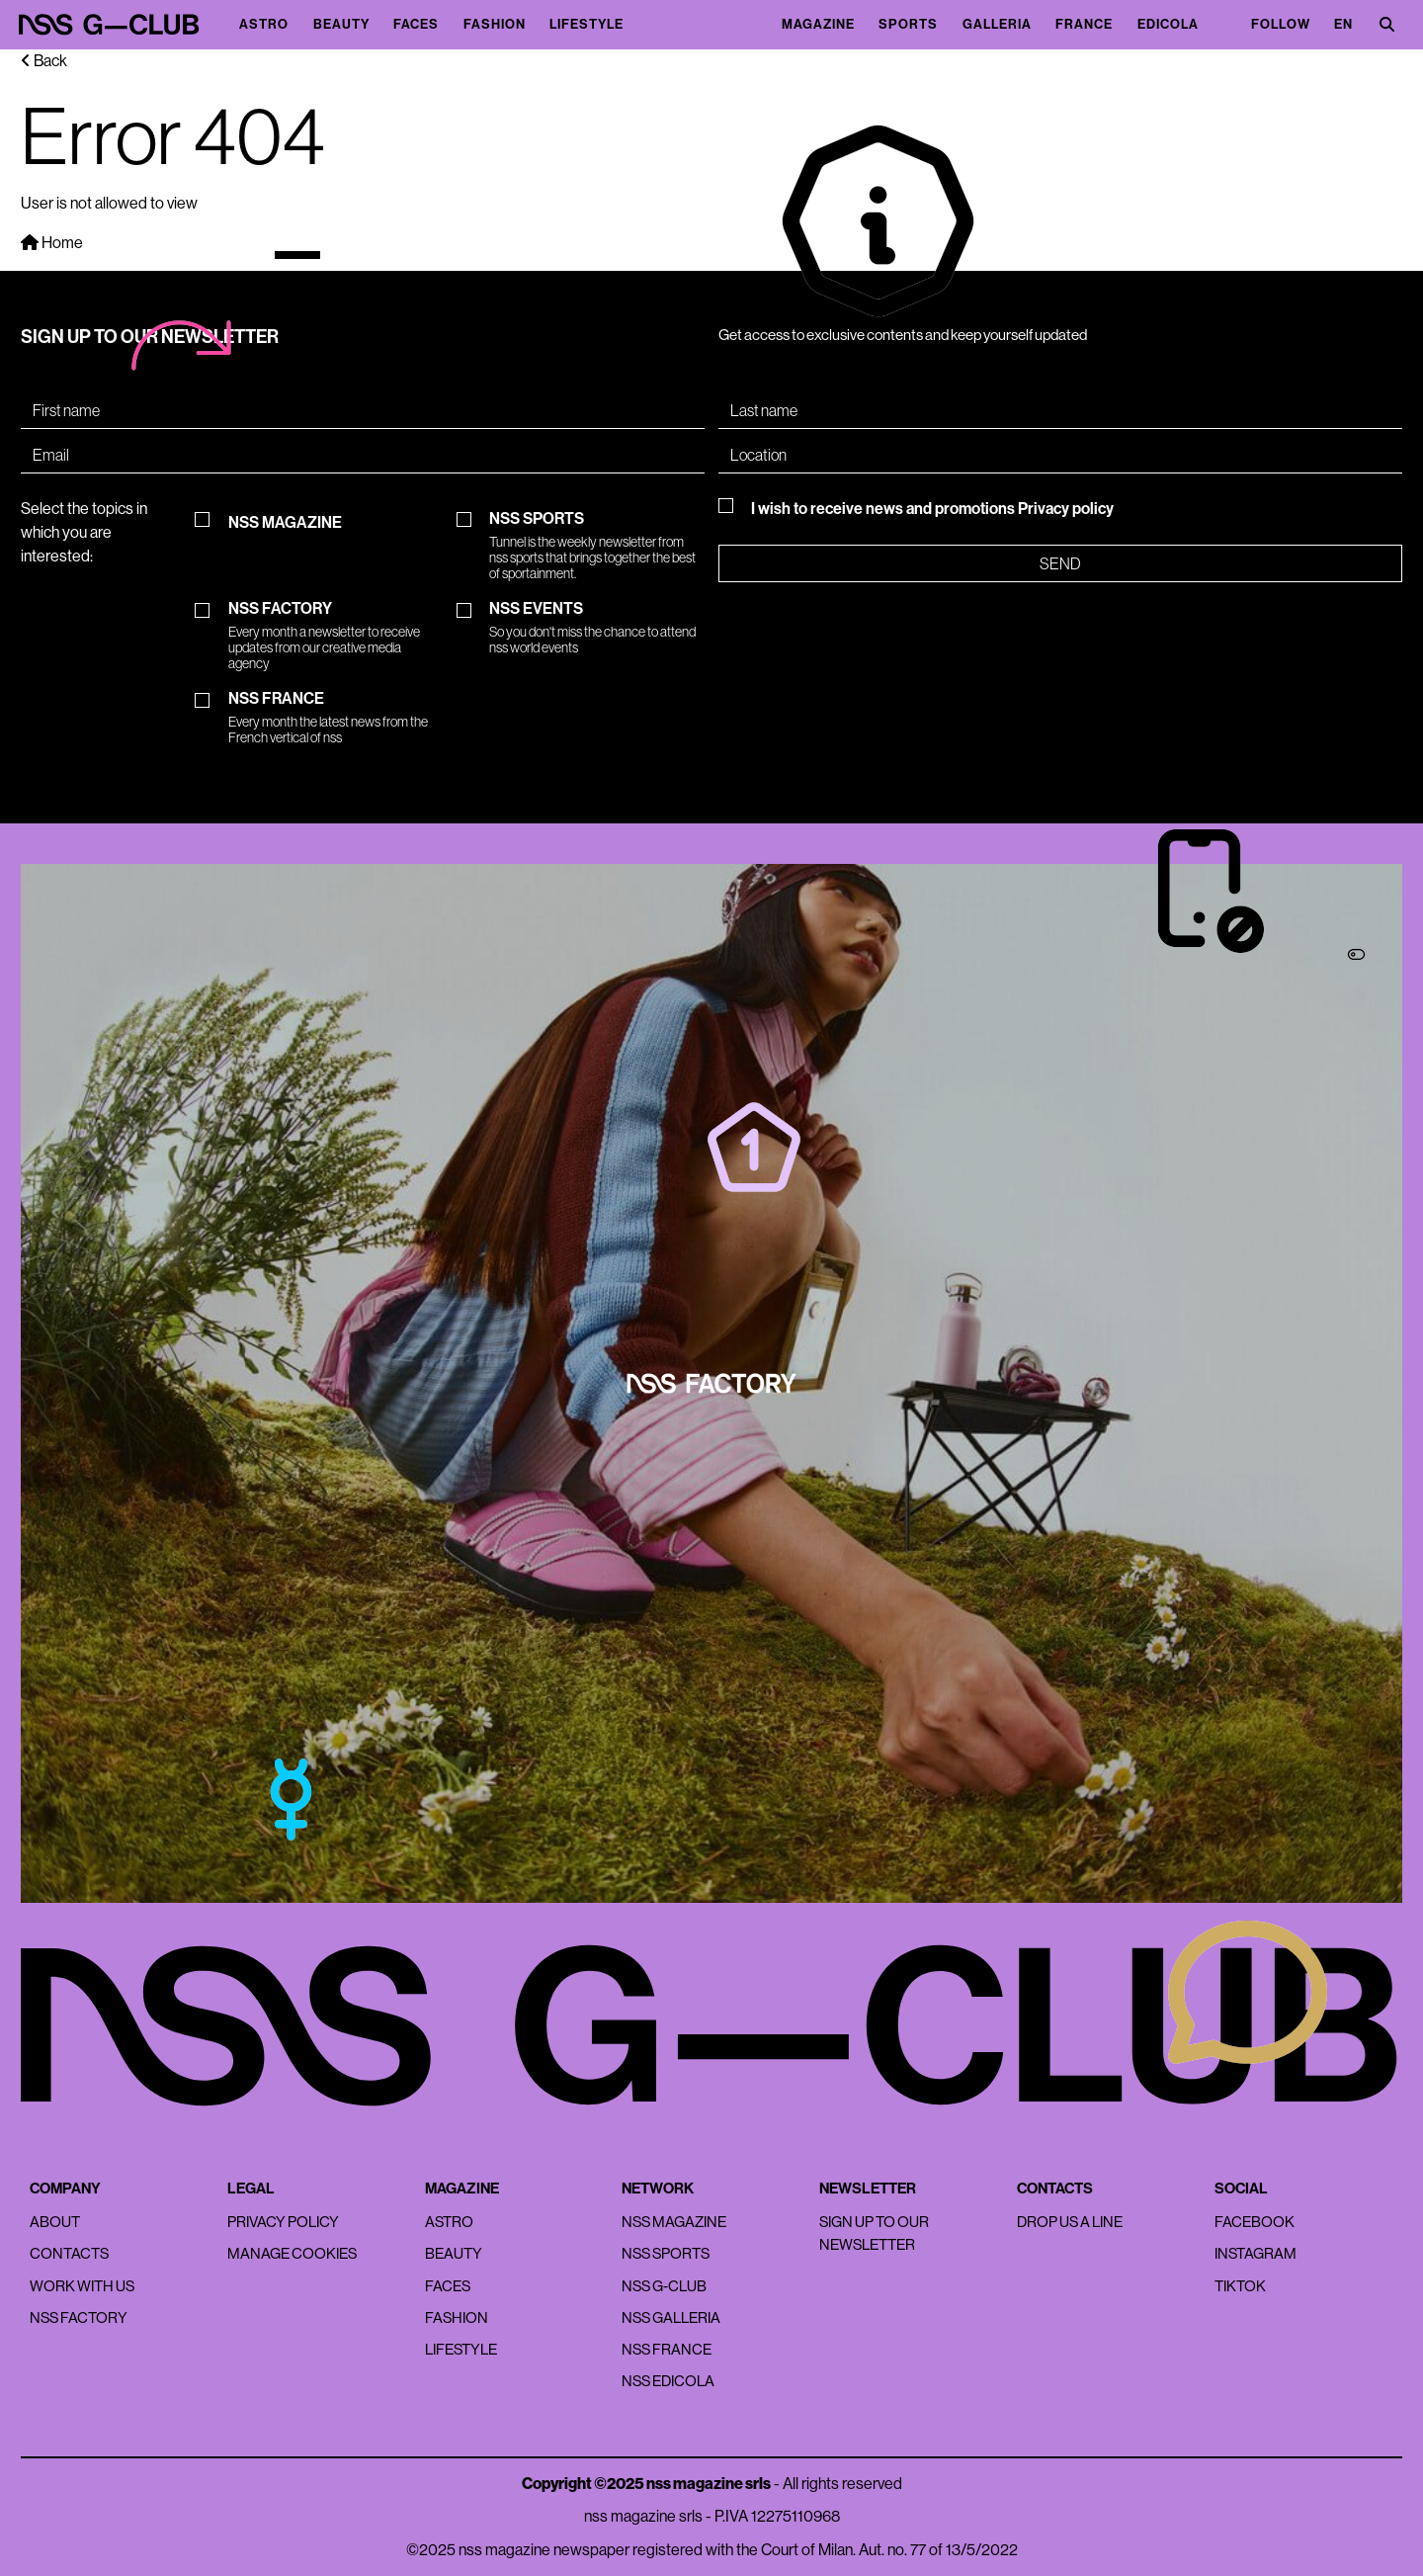 This screenshot has height=2576, width=1423. What do you see at coordinates (291, 1799) in the screenshot?
I see `select hermaphrodite/intersex gender identity` at bounding box center [291, 1799].